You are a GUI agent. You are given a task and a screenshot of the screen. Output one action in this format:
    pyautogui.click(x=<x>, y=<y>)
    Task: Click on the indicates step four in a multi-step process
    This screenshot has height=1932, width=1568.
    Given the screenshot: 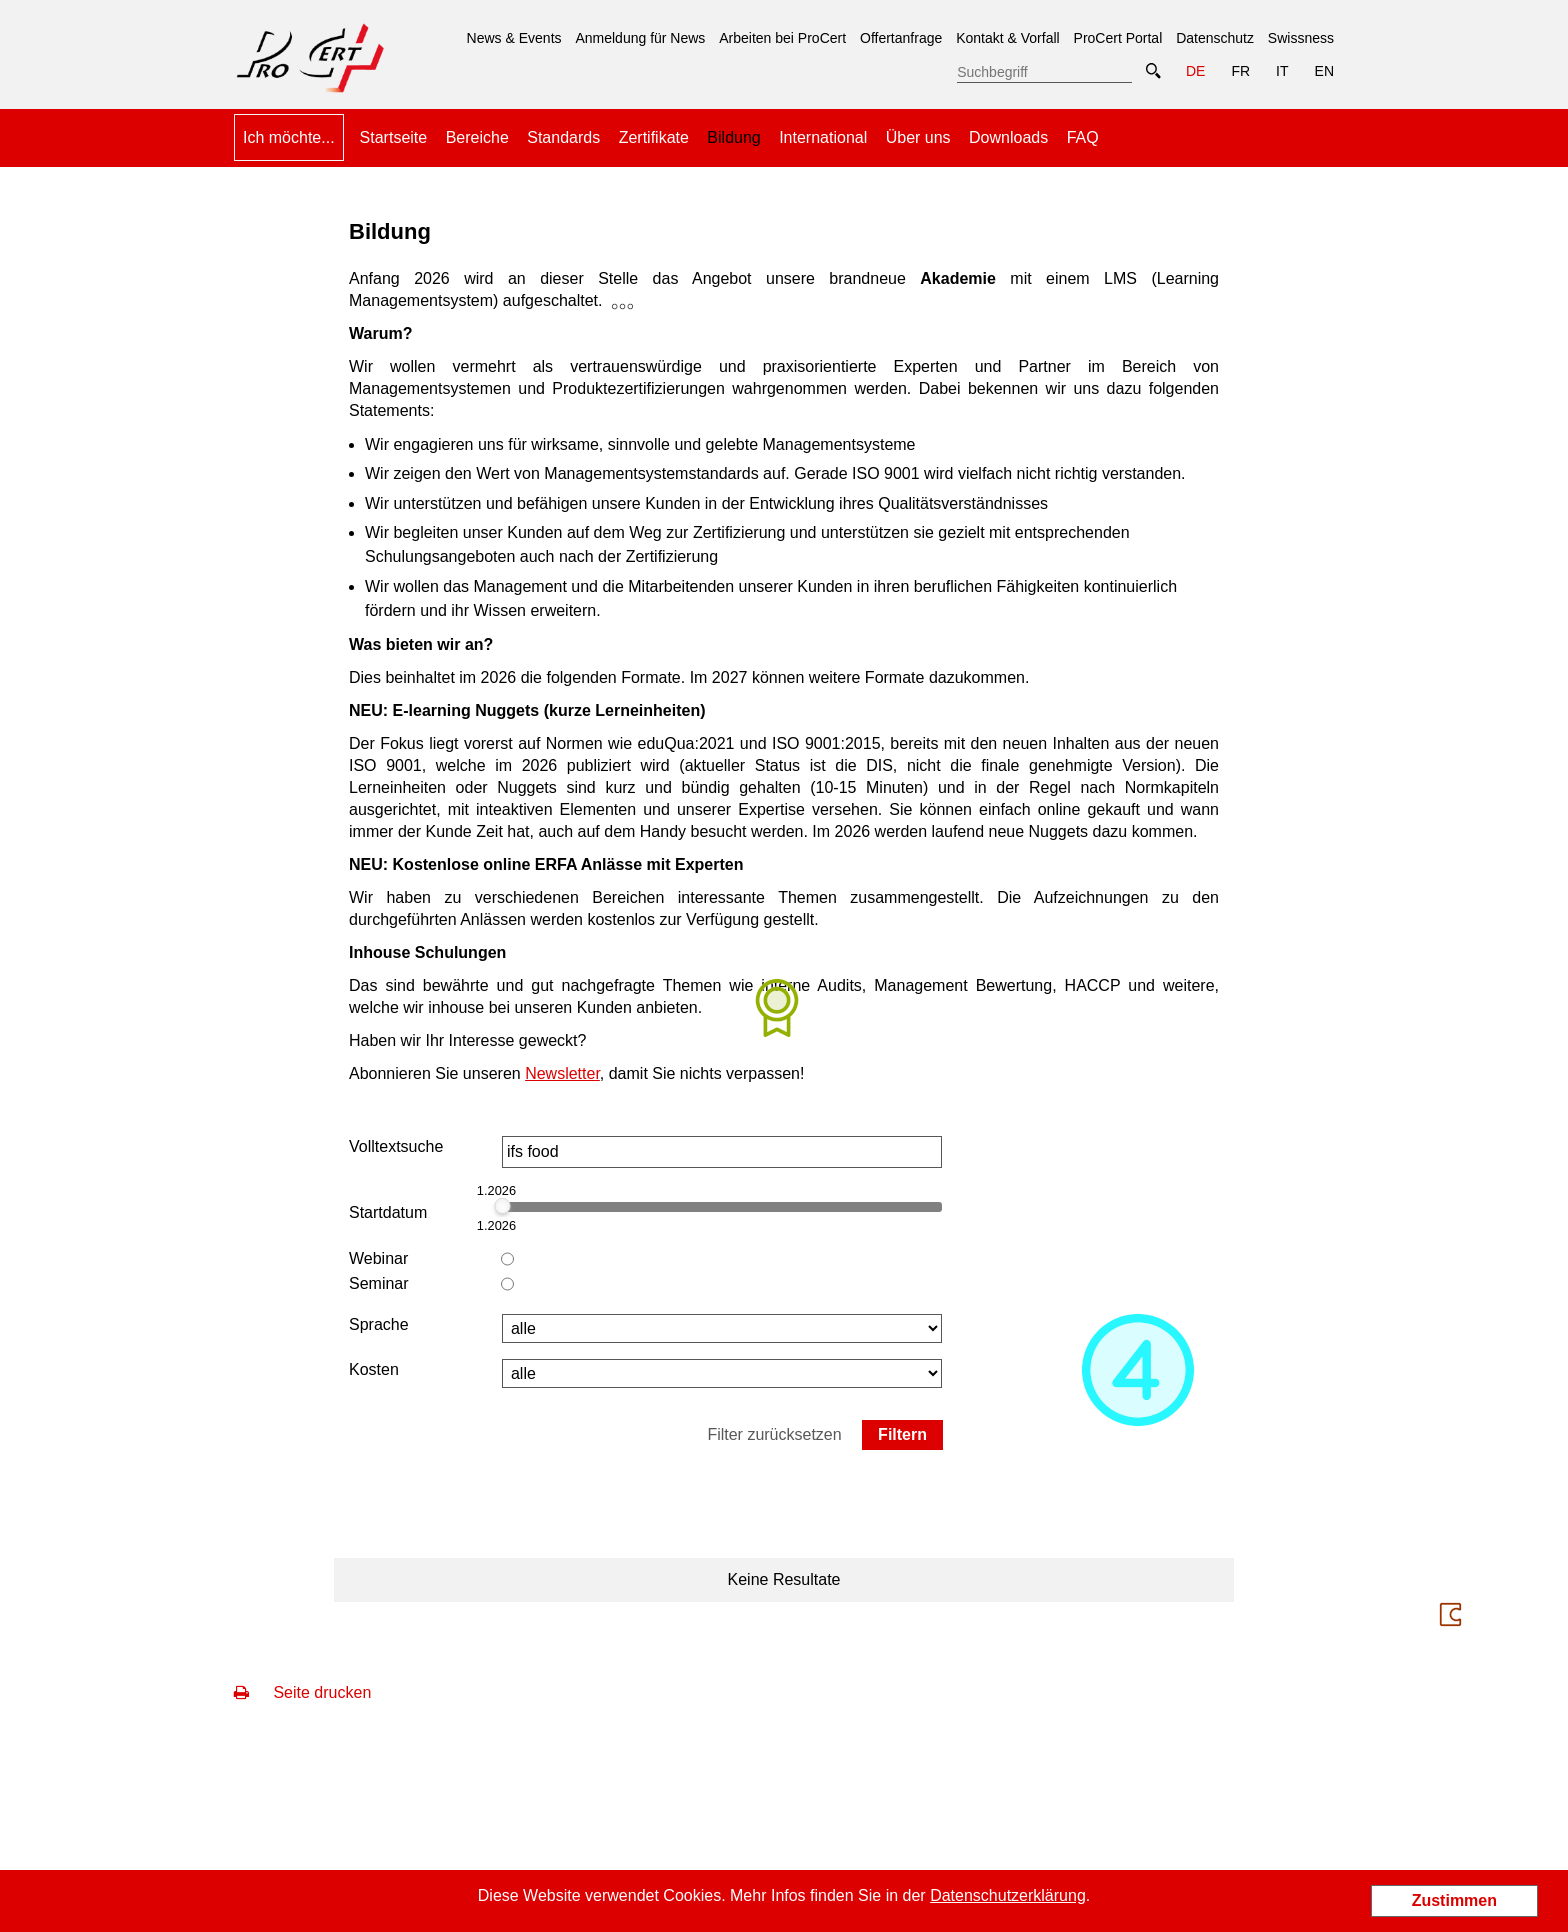 What is the action you would take?
    pyautogui.click(x=1138, y=1370)
    